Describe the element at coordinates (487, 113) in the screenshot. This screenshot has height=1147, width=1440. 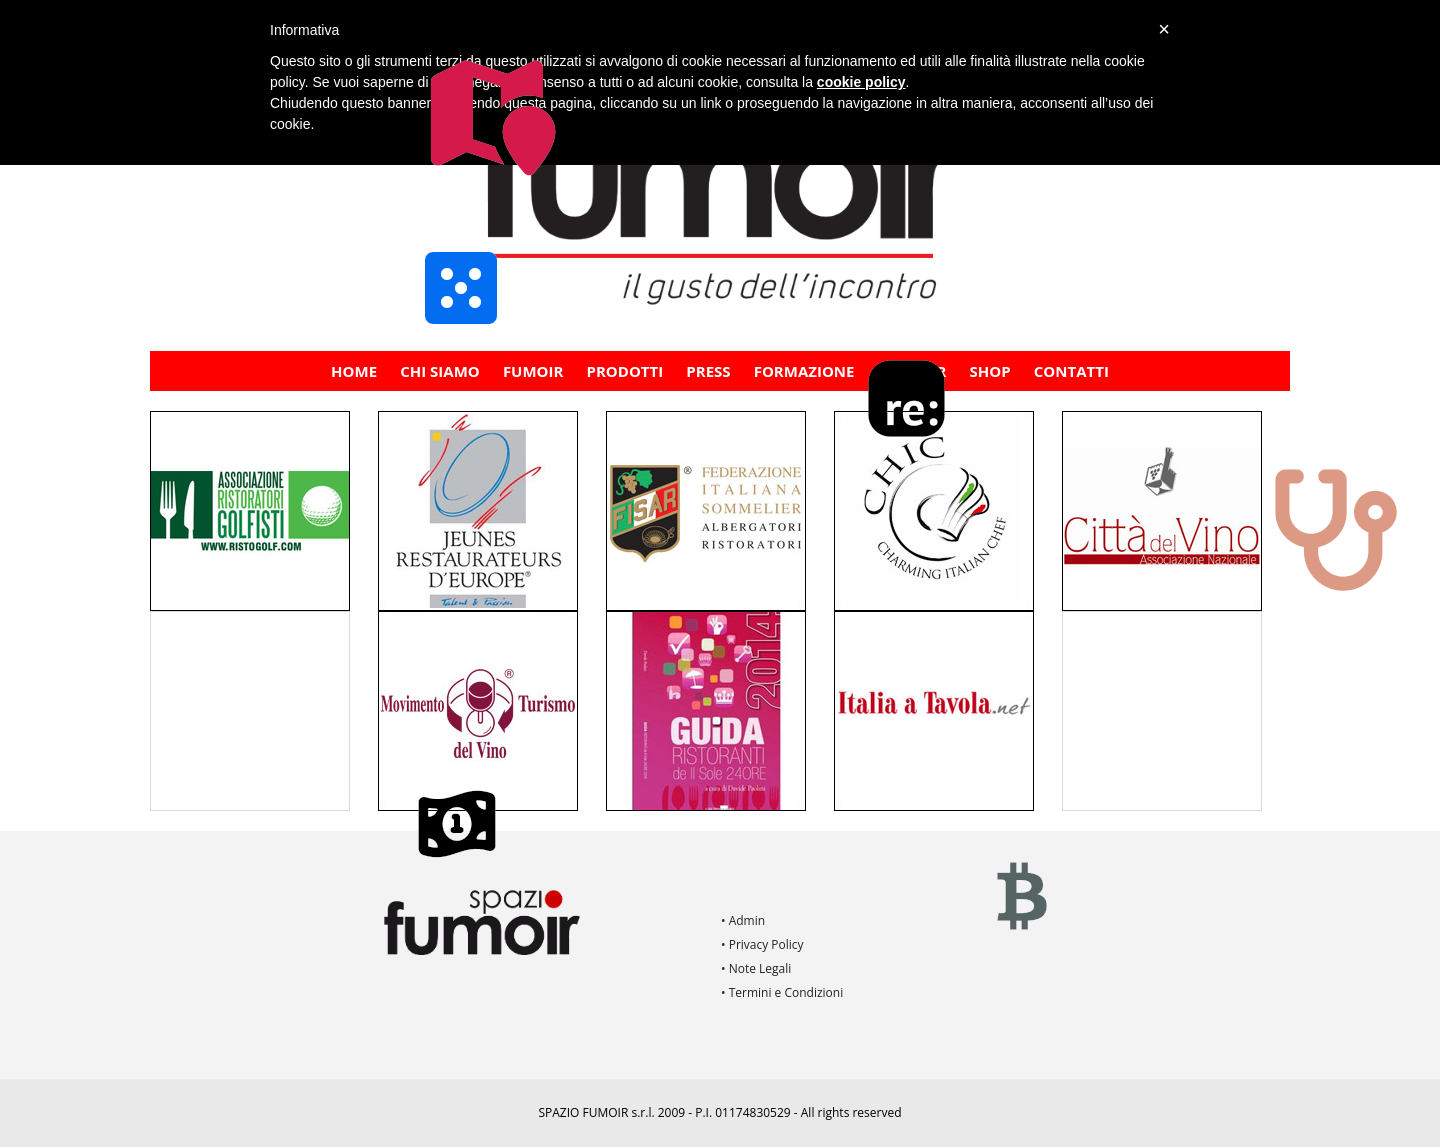
I see `view location on map` at that location.